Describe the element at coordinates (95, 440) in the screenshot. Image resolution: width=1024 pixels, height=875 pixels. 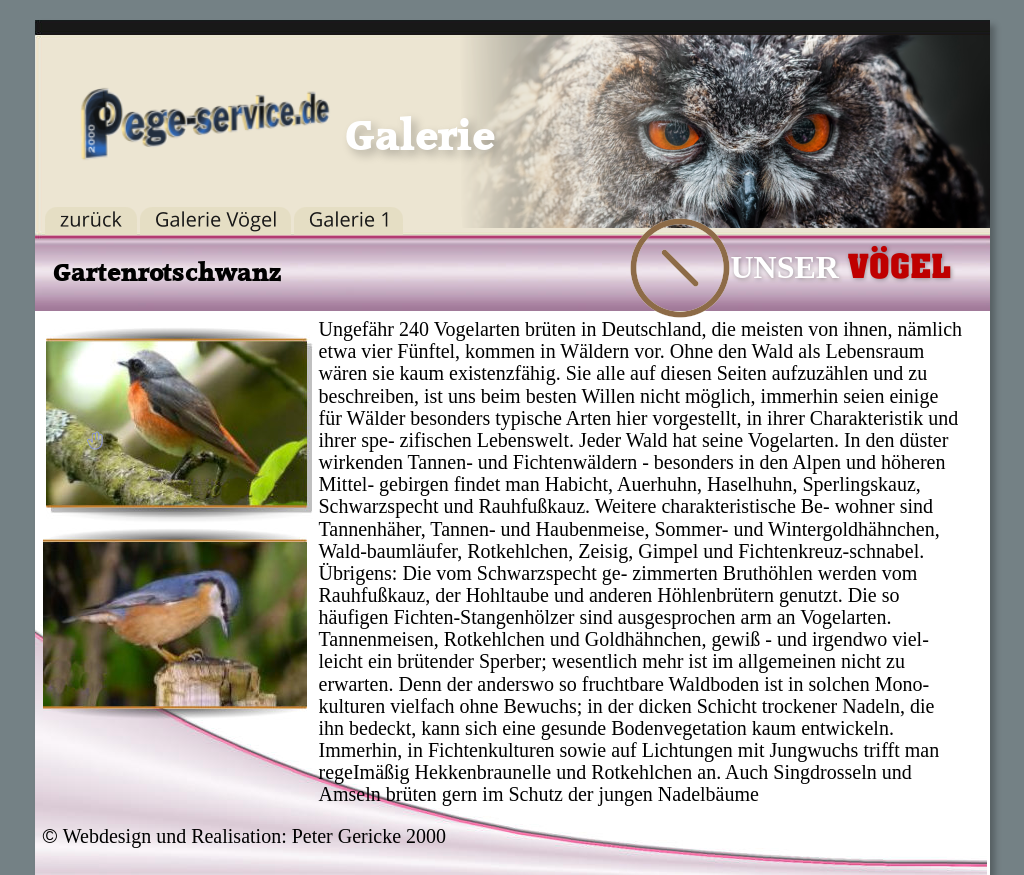
I see `stop or pause an action` at that location.